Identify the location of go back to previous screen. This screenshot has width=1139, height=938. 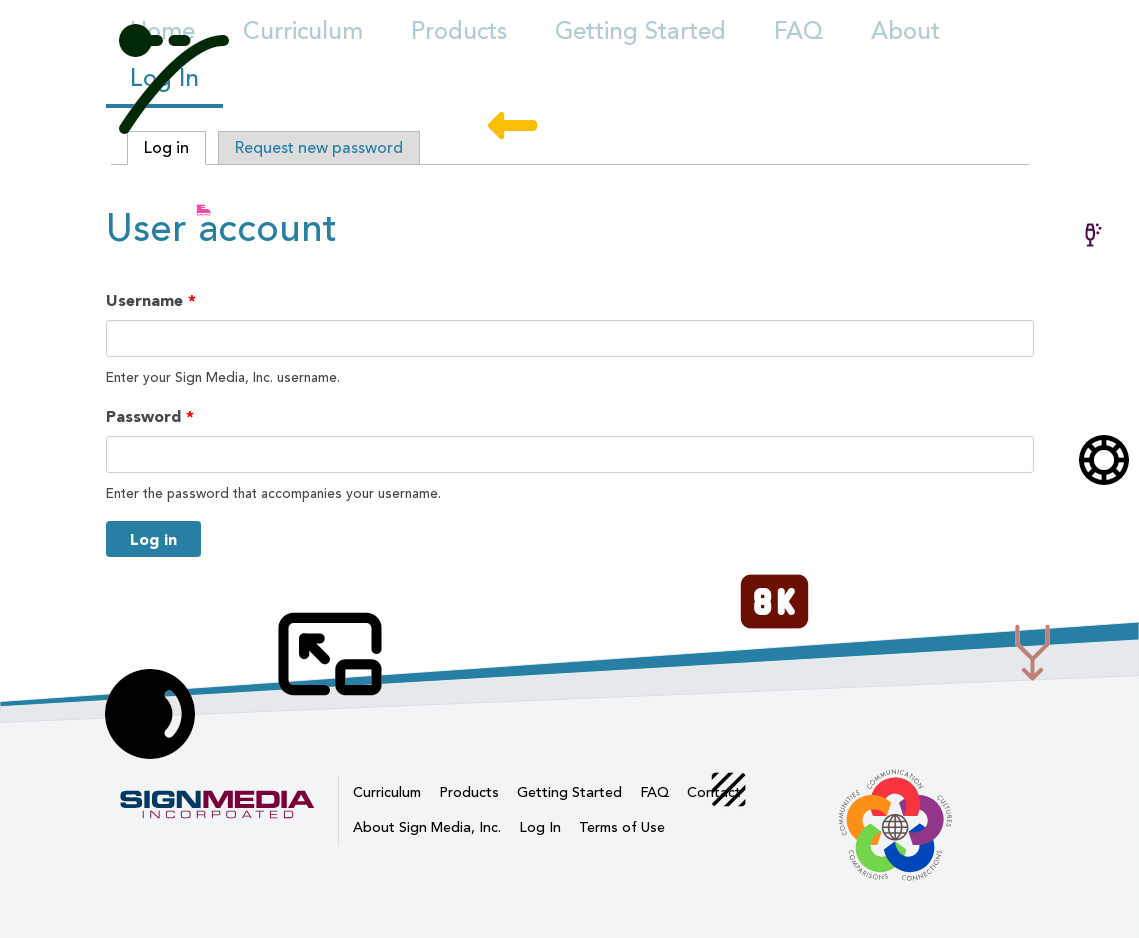
(512, 125).